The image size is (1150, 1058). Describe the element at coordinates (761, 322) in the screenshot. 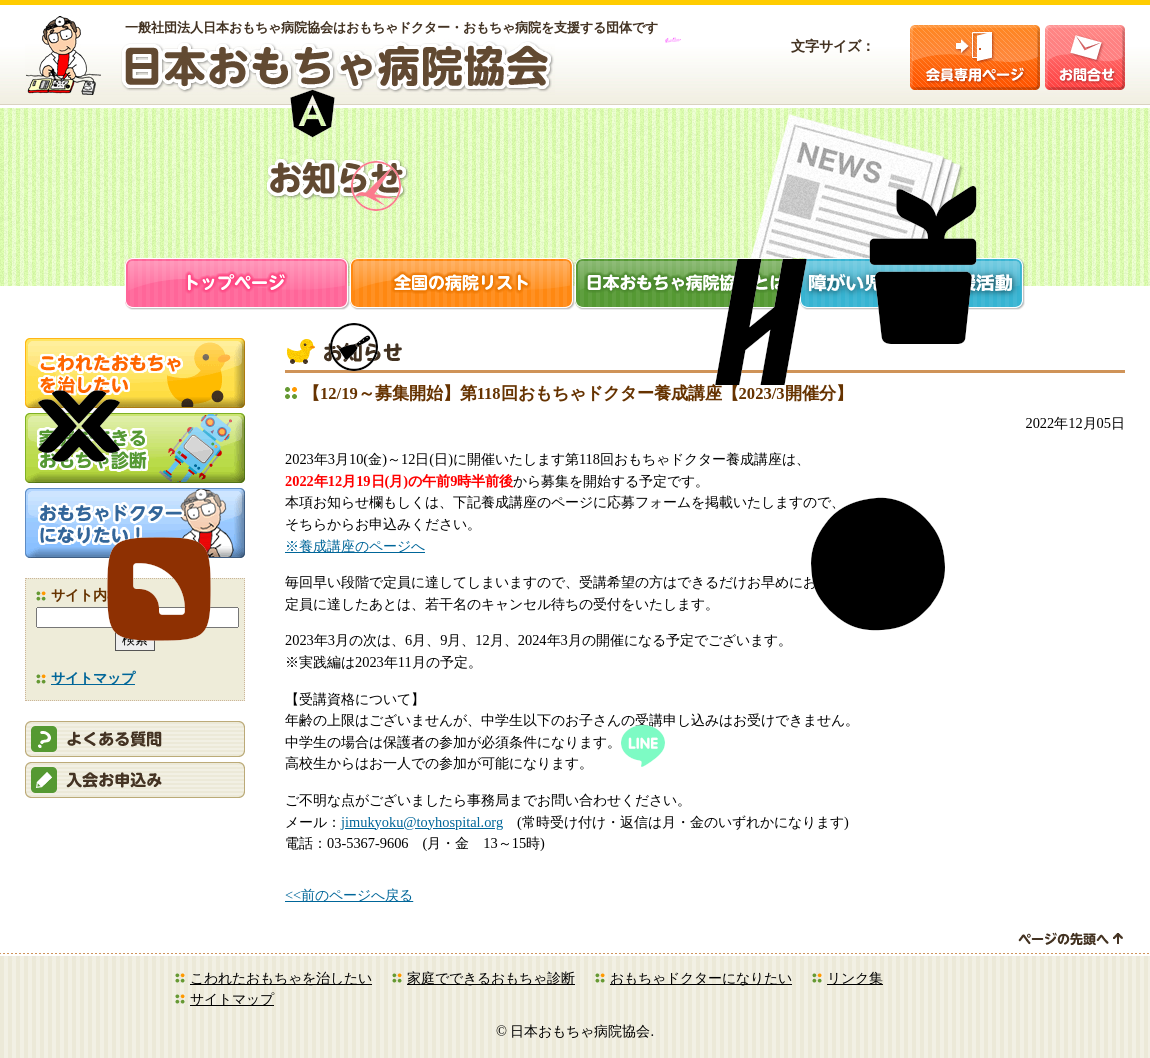

I see `handshake app or platform logo` at that location.